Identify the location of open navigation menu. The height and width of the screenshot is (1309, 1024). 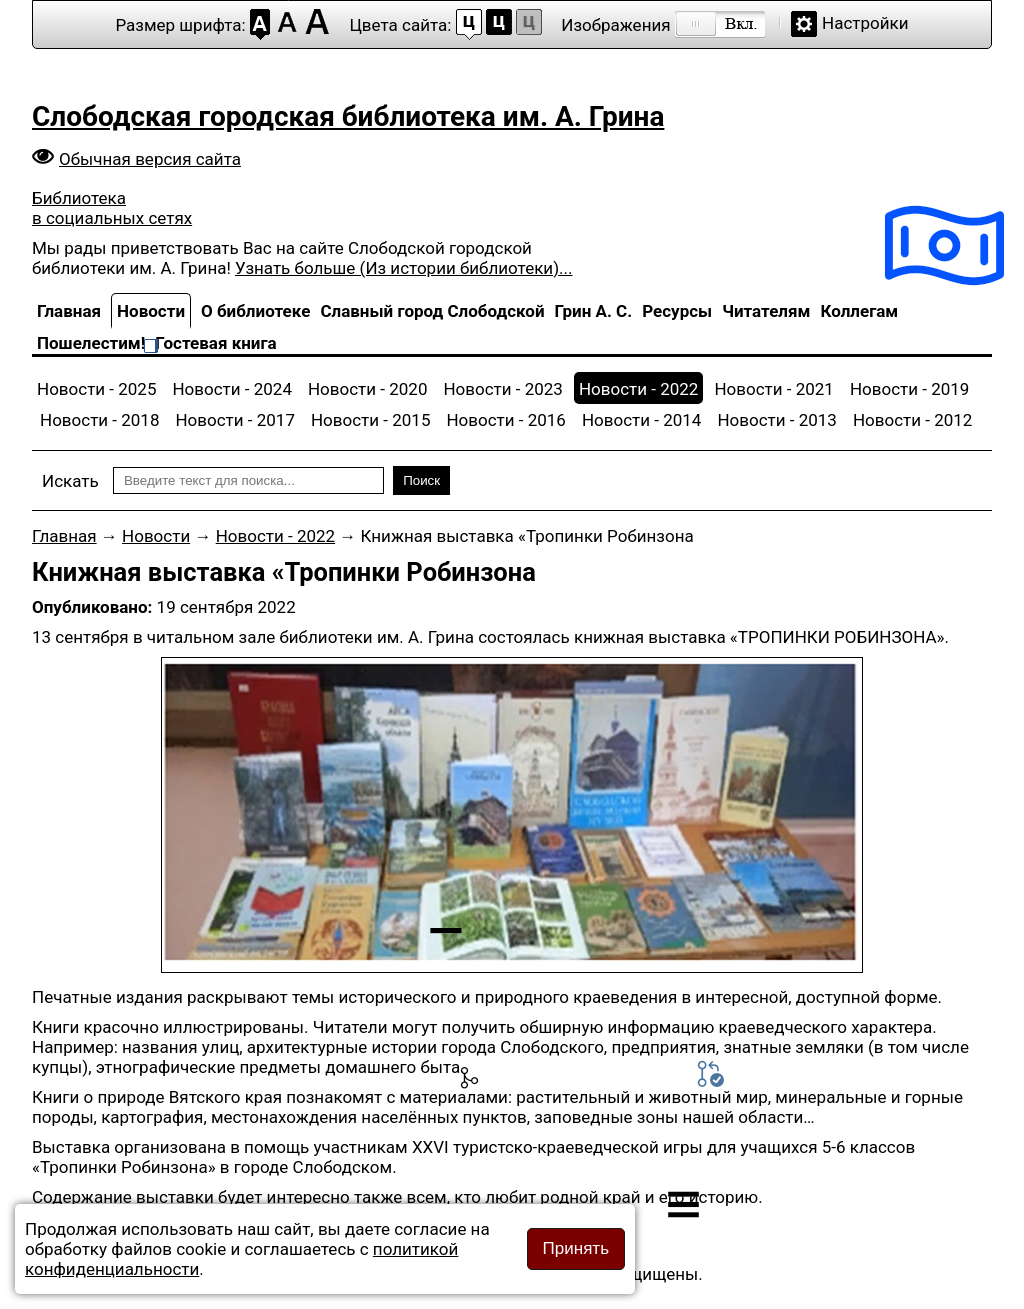
(683, 1204).